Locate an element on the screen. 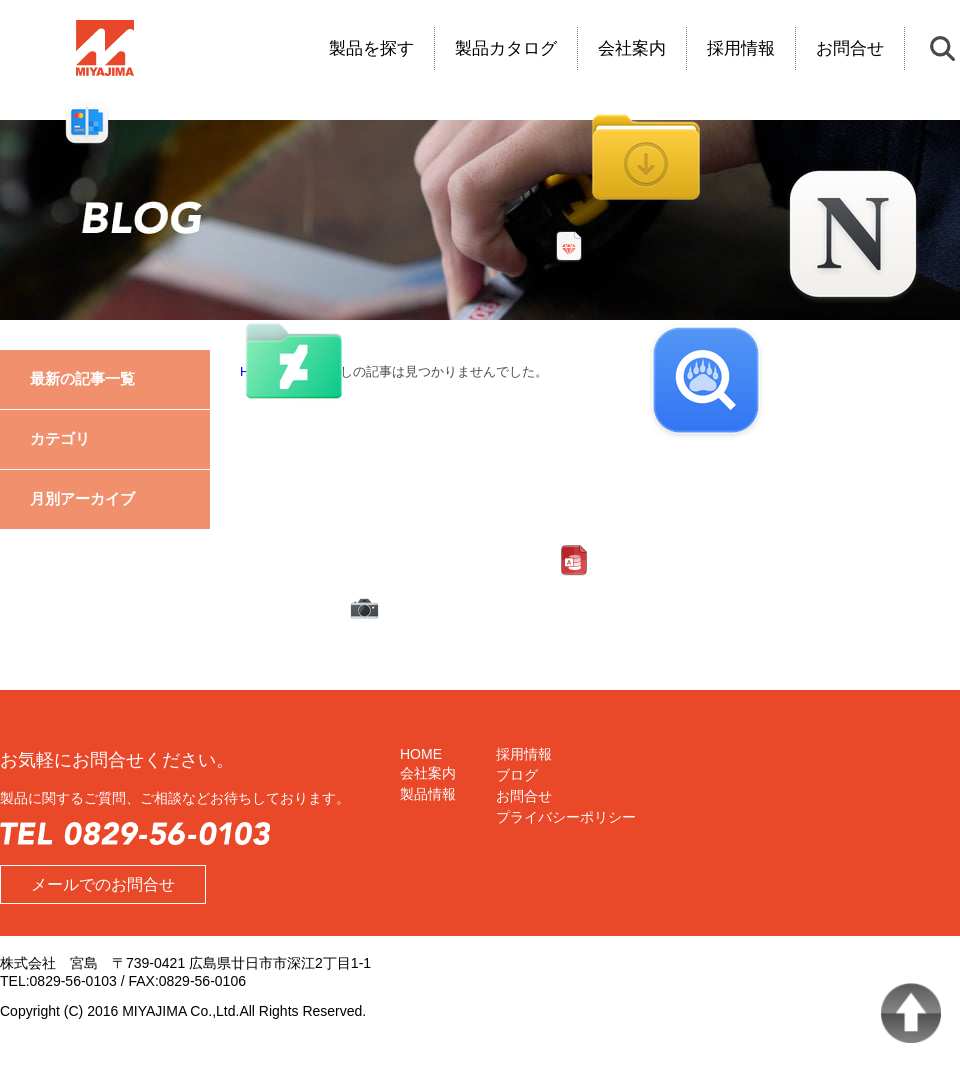 The width and height of the screenshot is (960, 1075). microsoft access database file is located at coordinates (574, 560).